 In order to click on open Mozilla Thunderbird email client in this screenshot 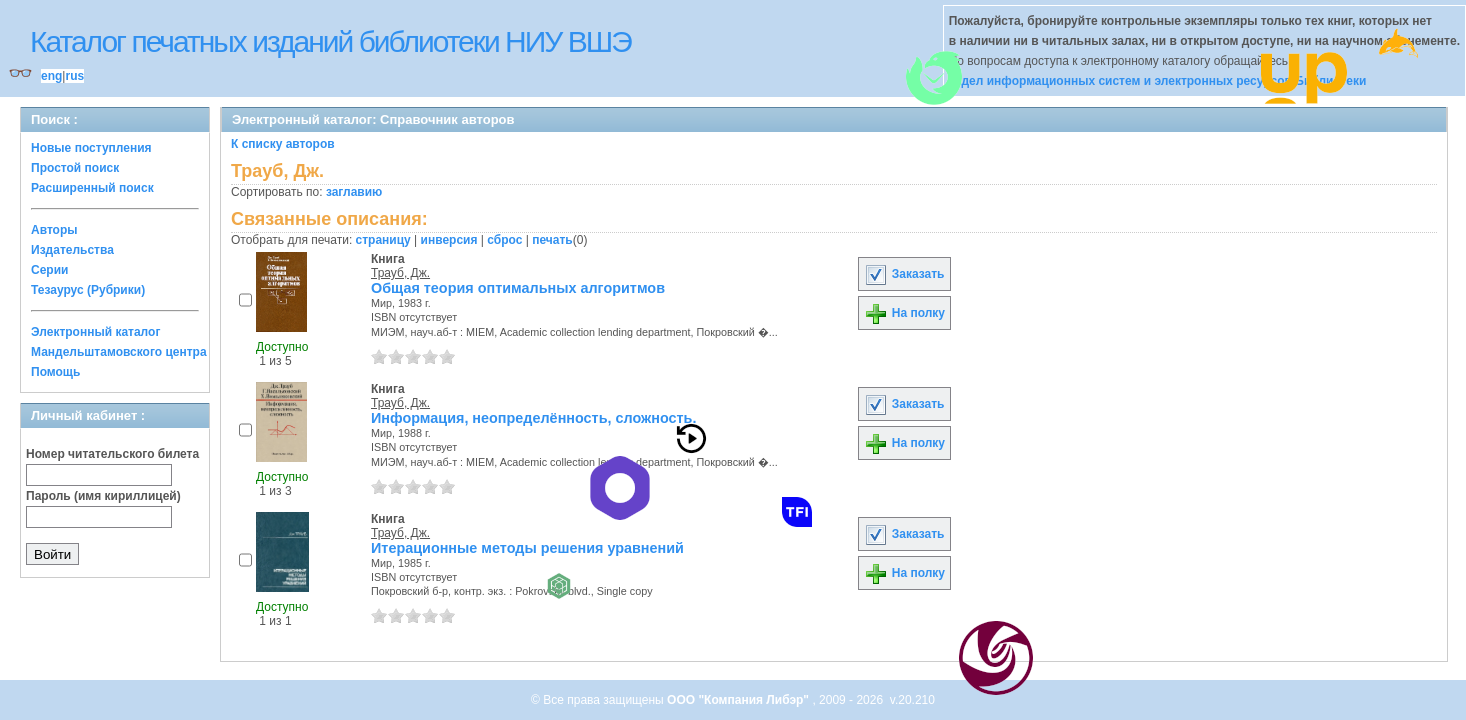, I will do `click(934, 78)`.